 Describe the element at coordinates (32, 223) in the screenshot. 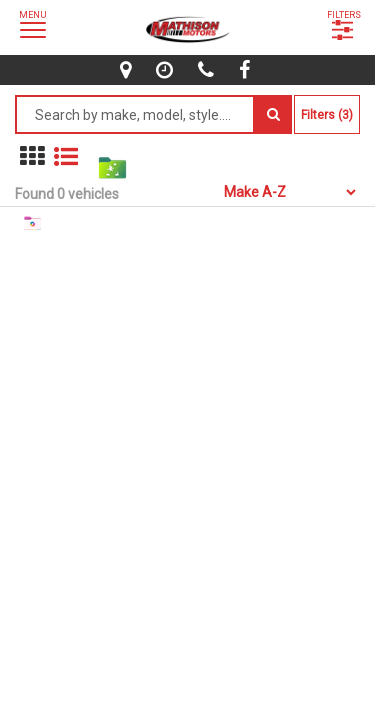

I see `open folder containing microsoft copilot 365 files` at that location.